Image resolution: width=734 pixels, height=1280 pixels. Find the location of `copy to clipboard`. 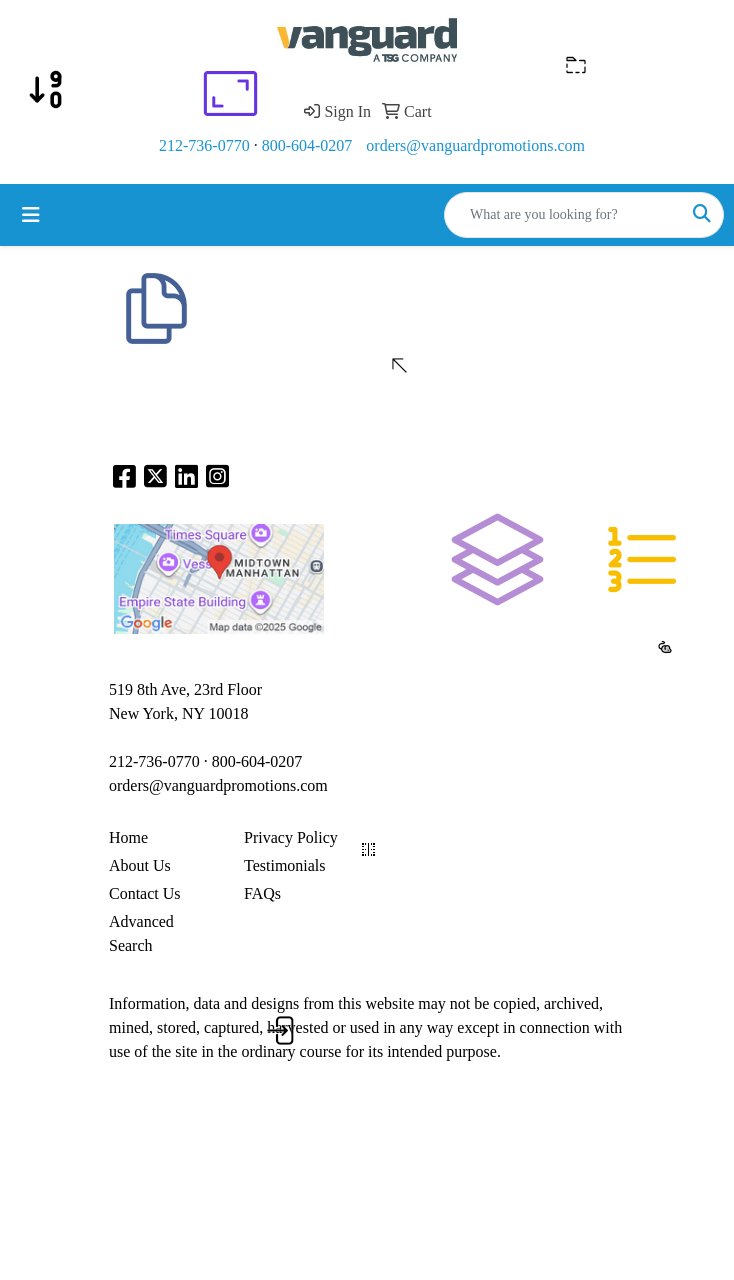

copy to clipboard is located at coordinates (156, 308).